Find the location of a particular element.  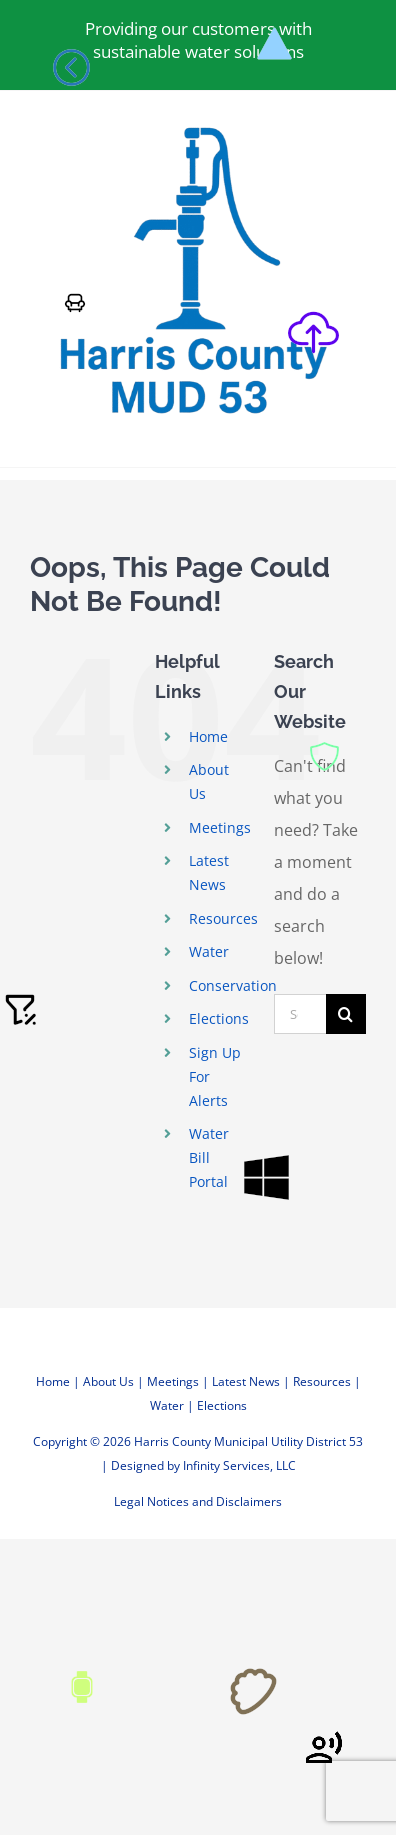

browse furniture or seating options is located at coordinates (75, 303).